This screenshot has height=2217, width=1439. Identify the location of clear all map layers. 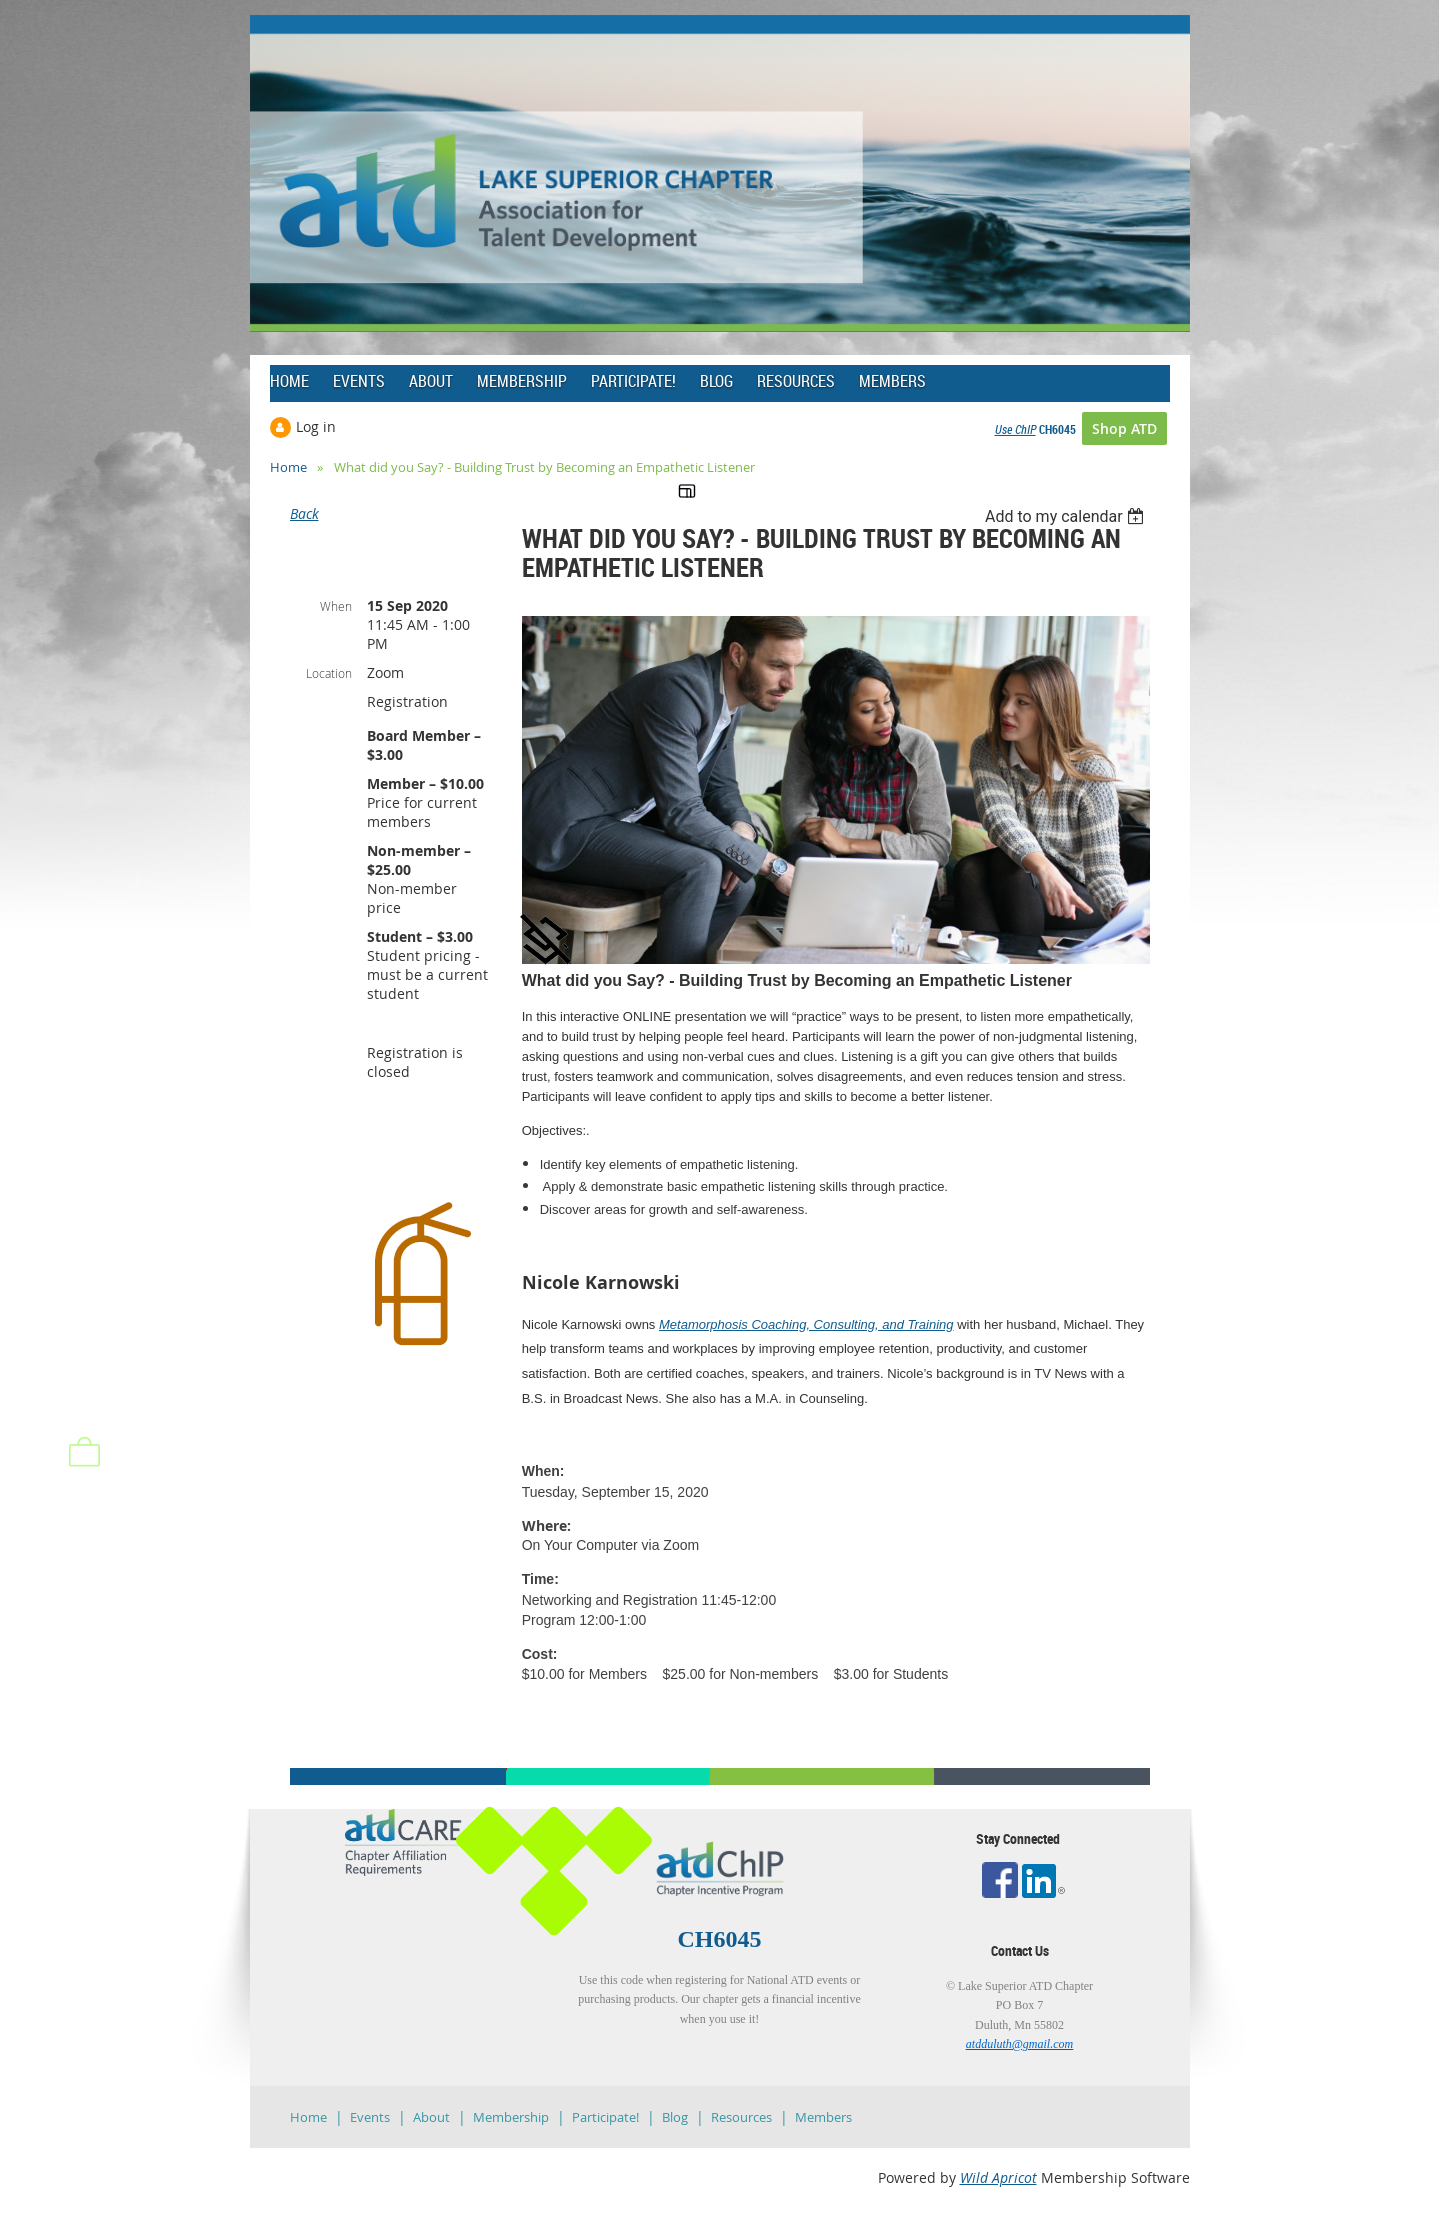
(545, 941).